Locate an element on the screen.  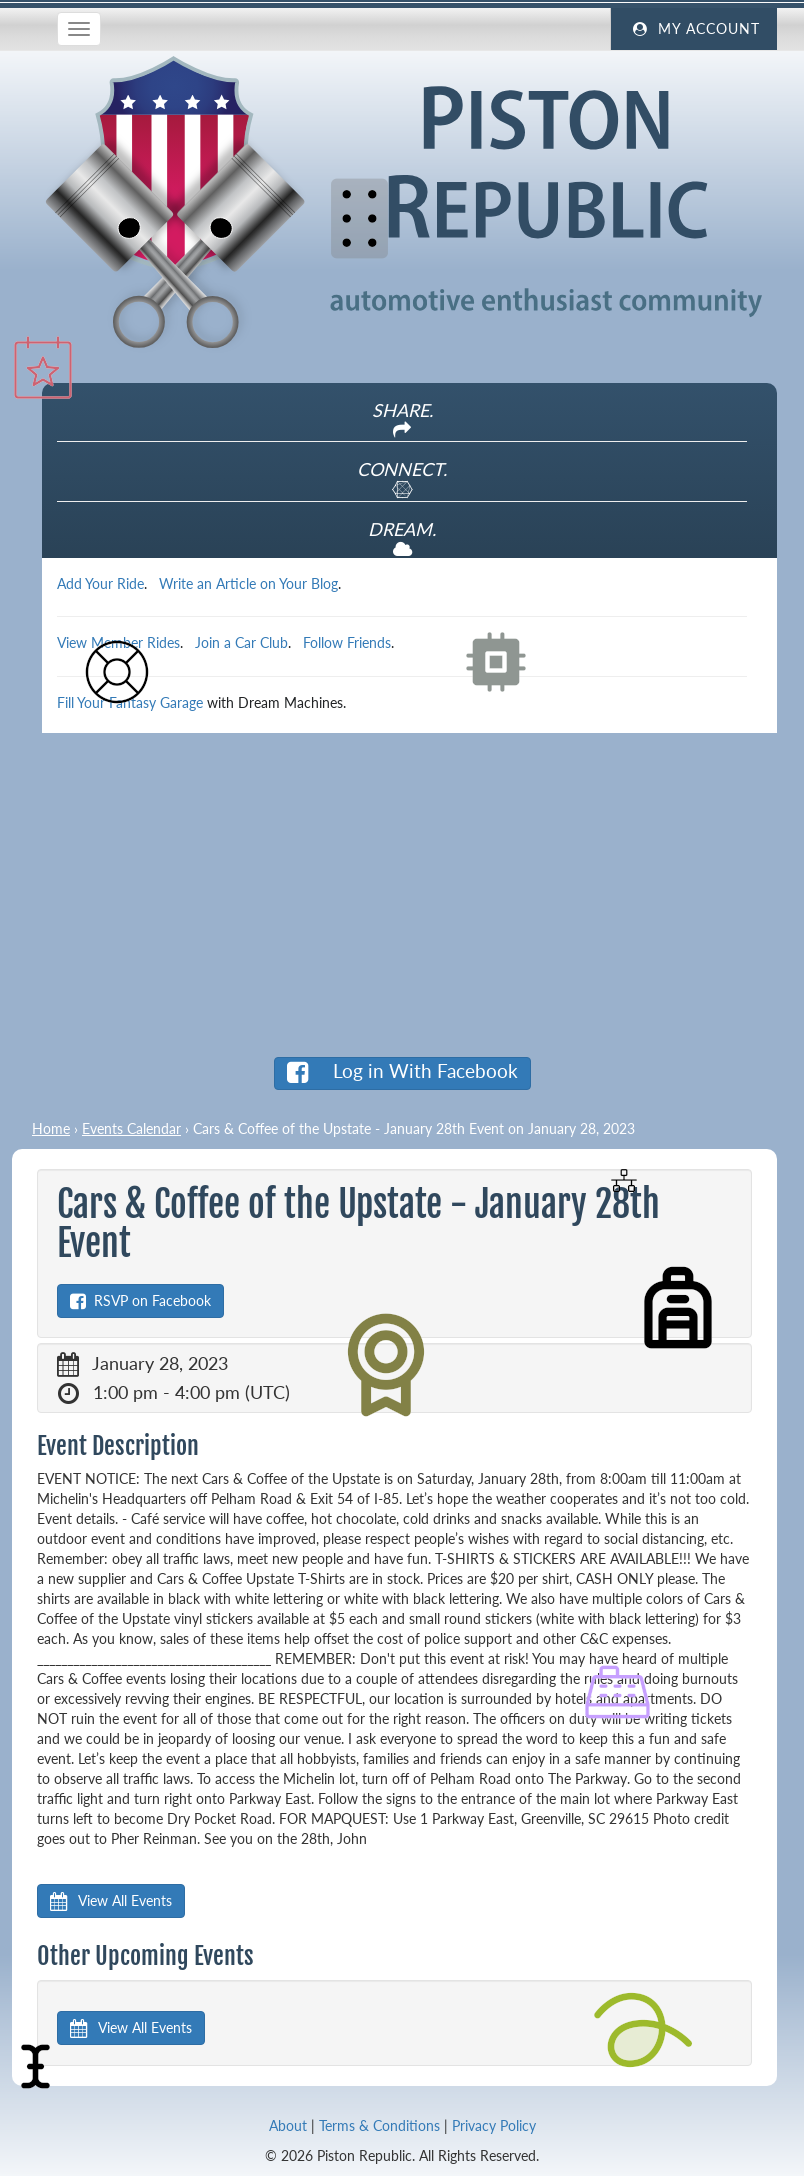
view starred or favorite events is located at coordinates (43, 370).